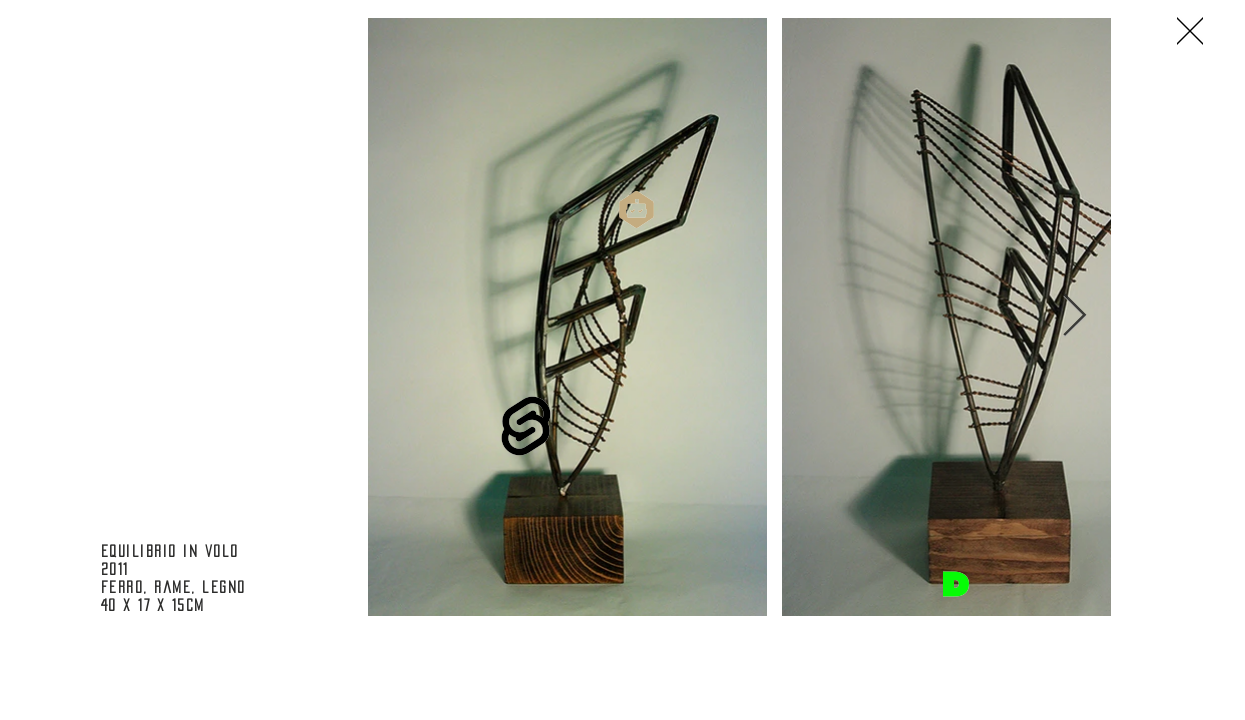  Describe the element at coordinates (636, 209) in the screenshot. I see `GitHub Dependabot automated dependency updates` at that location.